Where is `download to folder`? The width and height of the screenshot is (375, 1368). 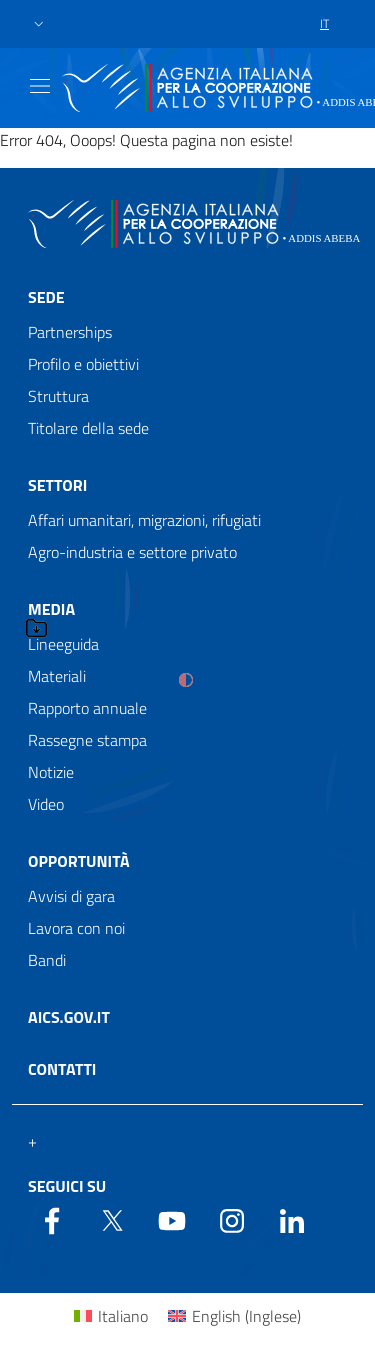 download to folder is located at coordinates (36, 628).